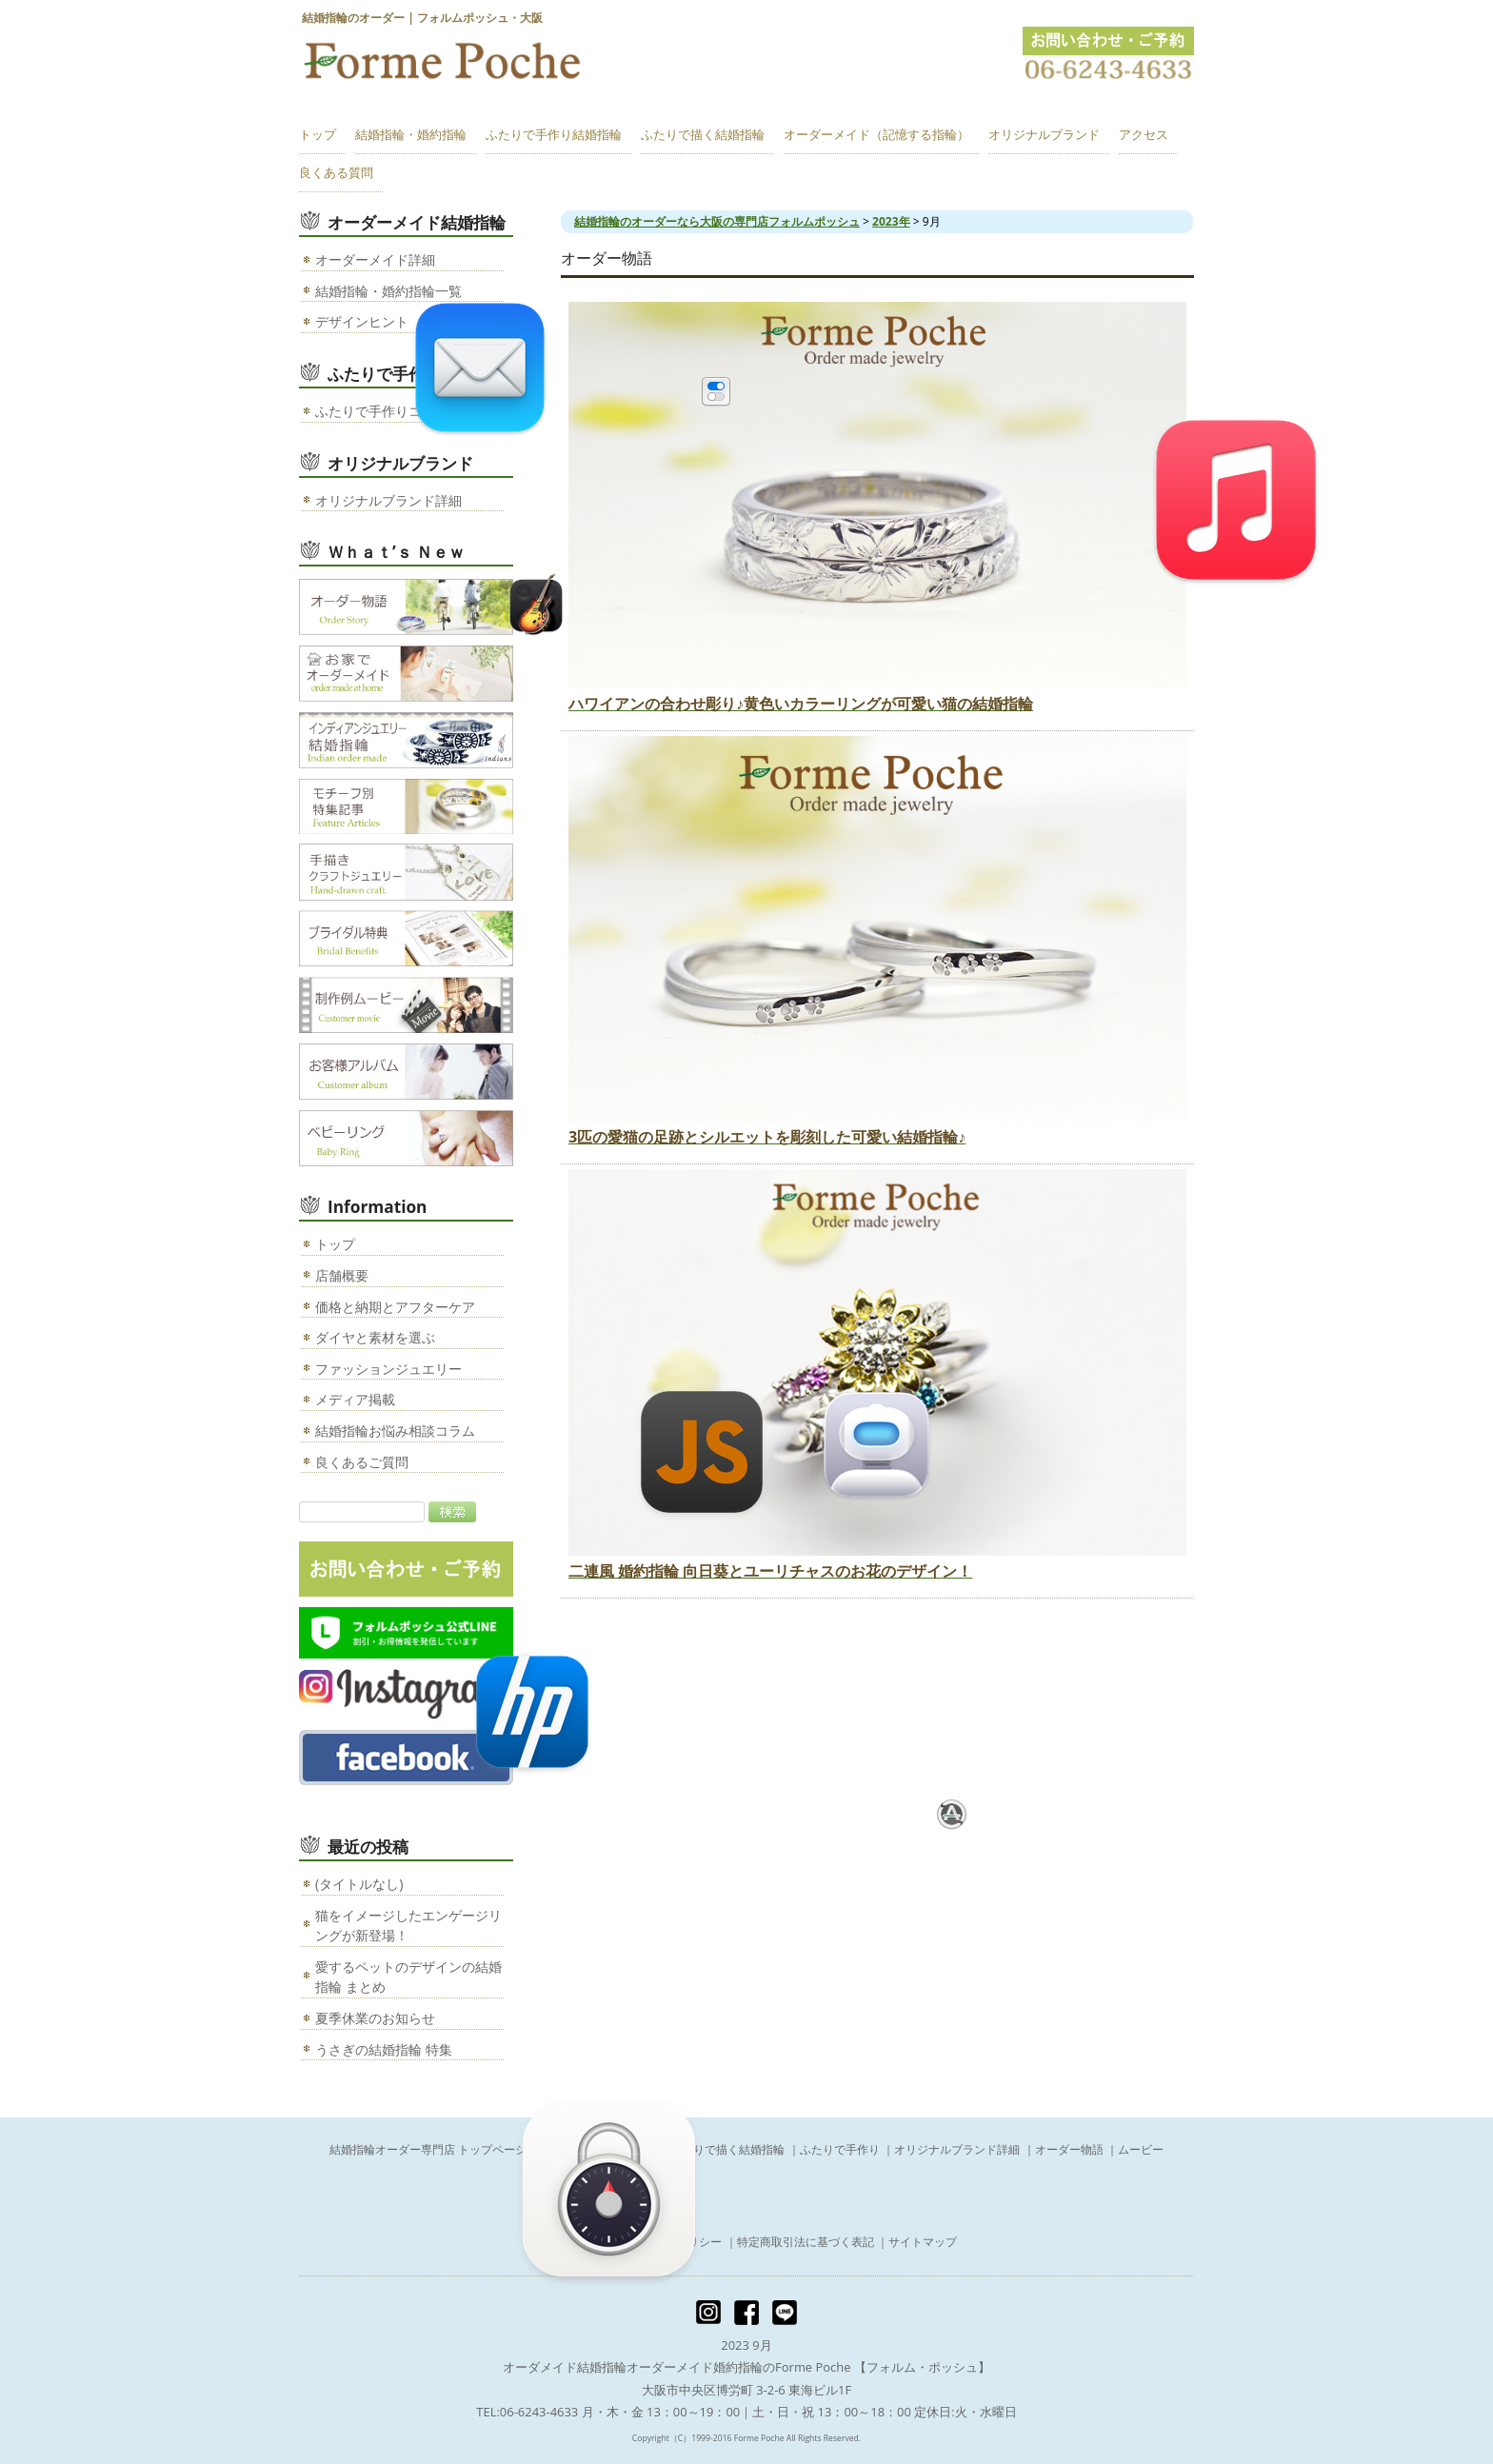 This screenshot has height=2464, width=1493. Describe the element at coordinates (536, 606) in the screenshot. I see `open GarageBand to create or edit music` at that location.